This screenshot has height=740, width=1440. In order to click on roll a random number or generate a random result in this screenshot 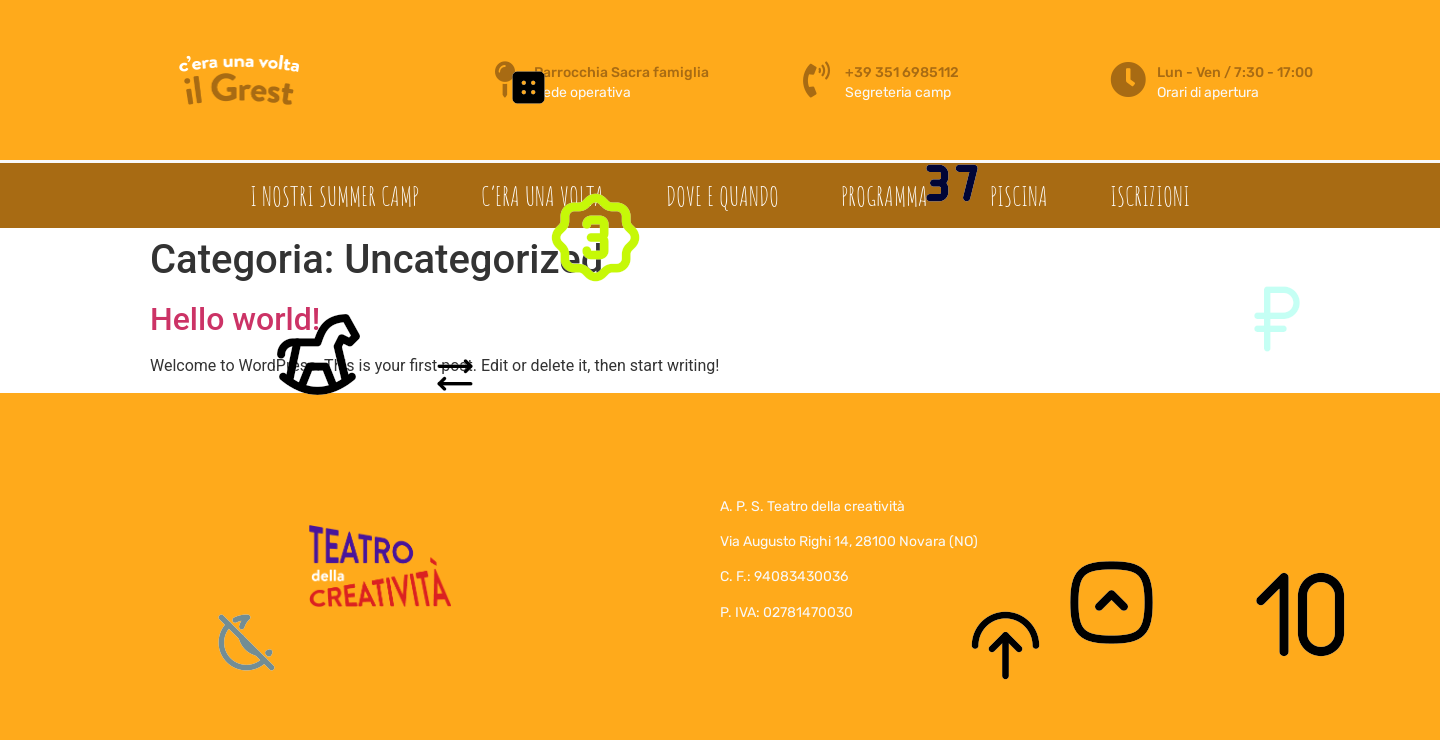, I will do `click(528, 87)`.